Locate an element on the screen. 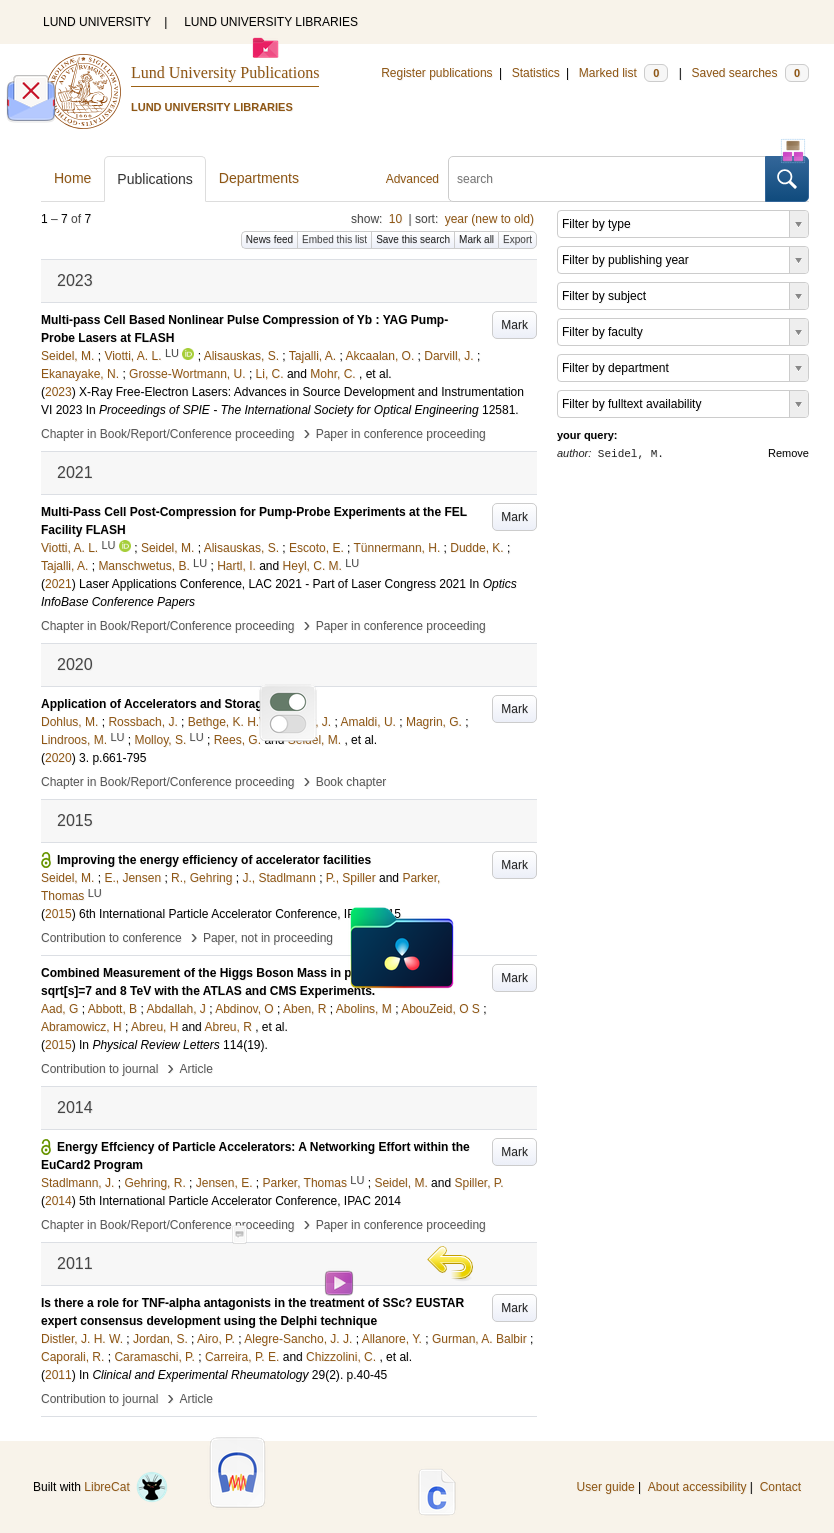 This screenshot has height=1533, width=834. mark email as junk or spam is located at coordinates (31, 99).